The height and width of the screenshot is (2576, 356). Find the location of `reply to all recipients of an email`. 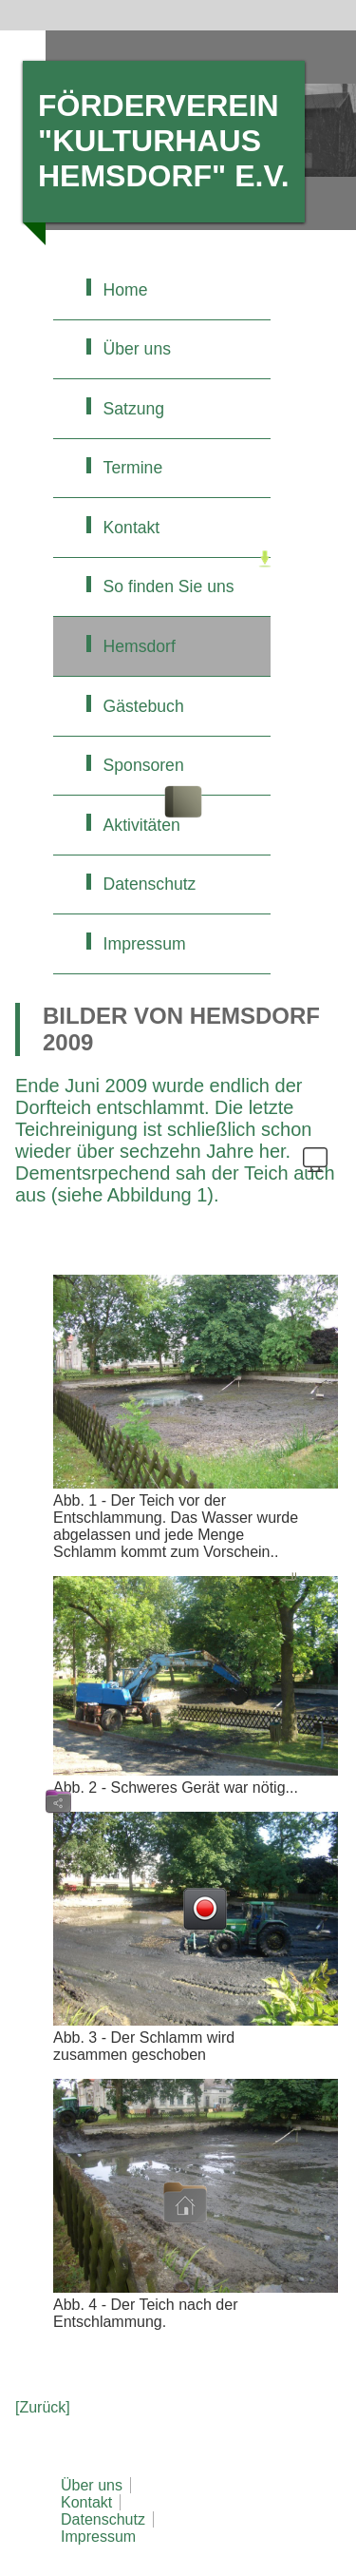

reply to all recipients of an email is located at coordinates (288, 1576).